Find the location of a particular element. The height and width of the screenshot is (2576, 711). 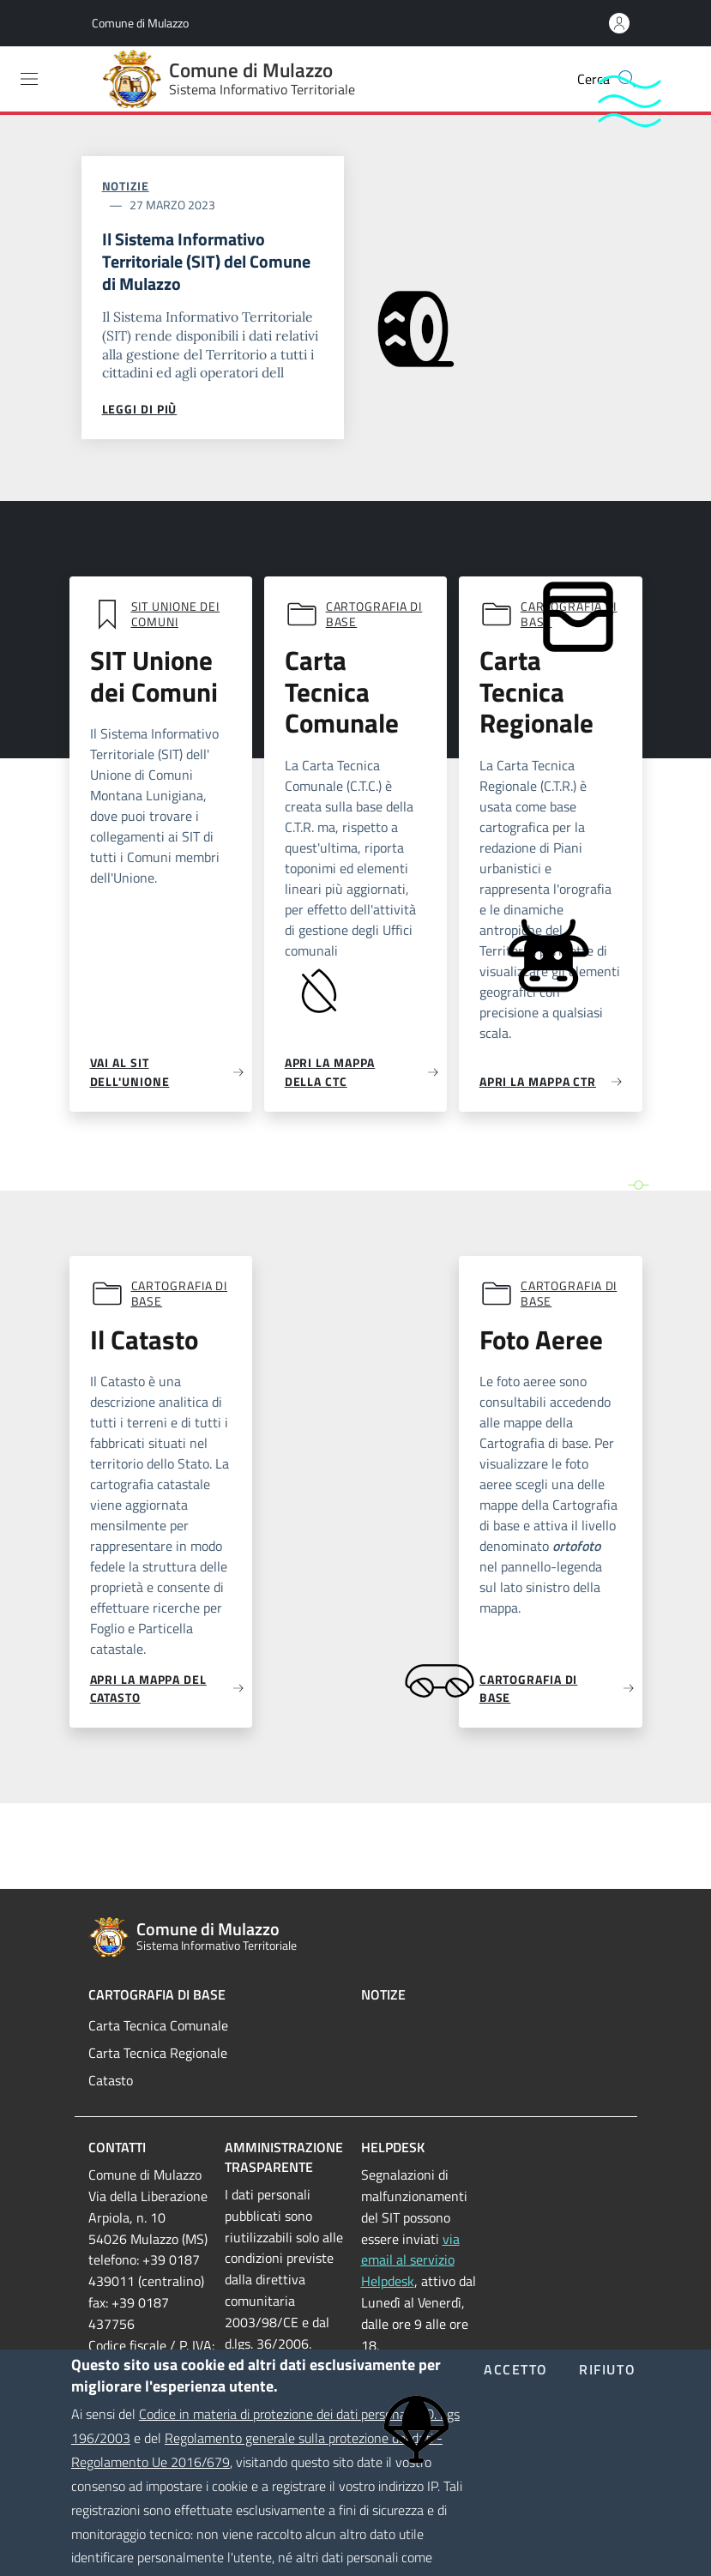

indicates dairy or farm-related content is located at coordinates (548, 956).